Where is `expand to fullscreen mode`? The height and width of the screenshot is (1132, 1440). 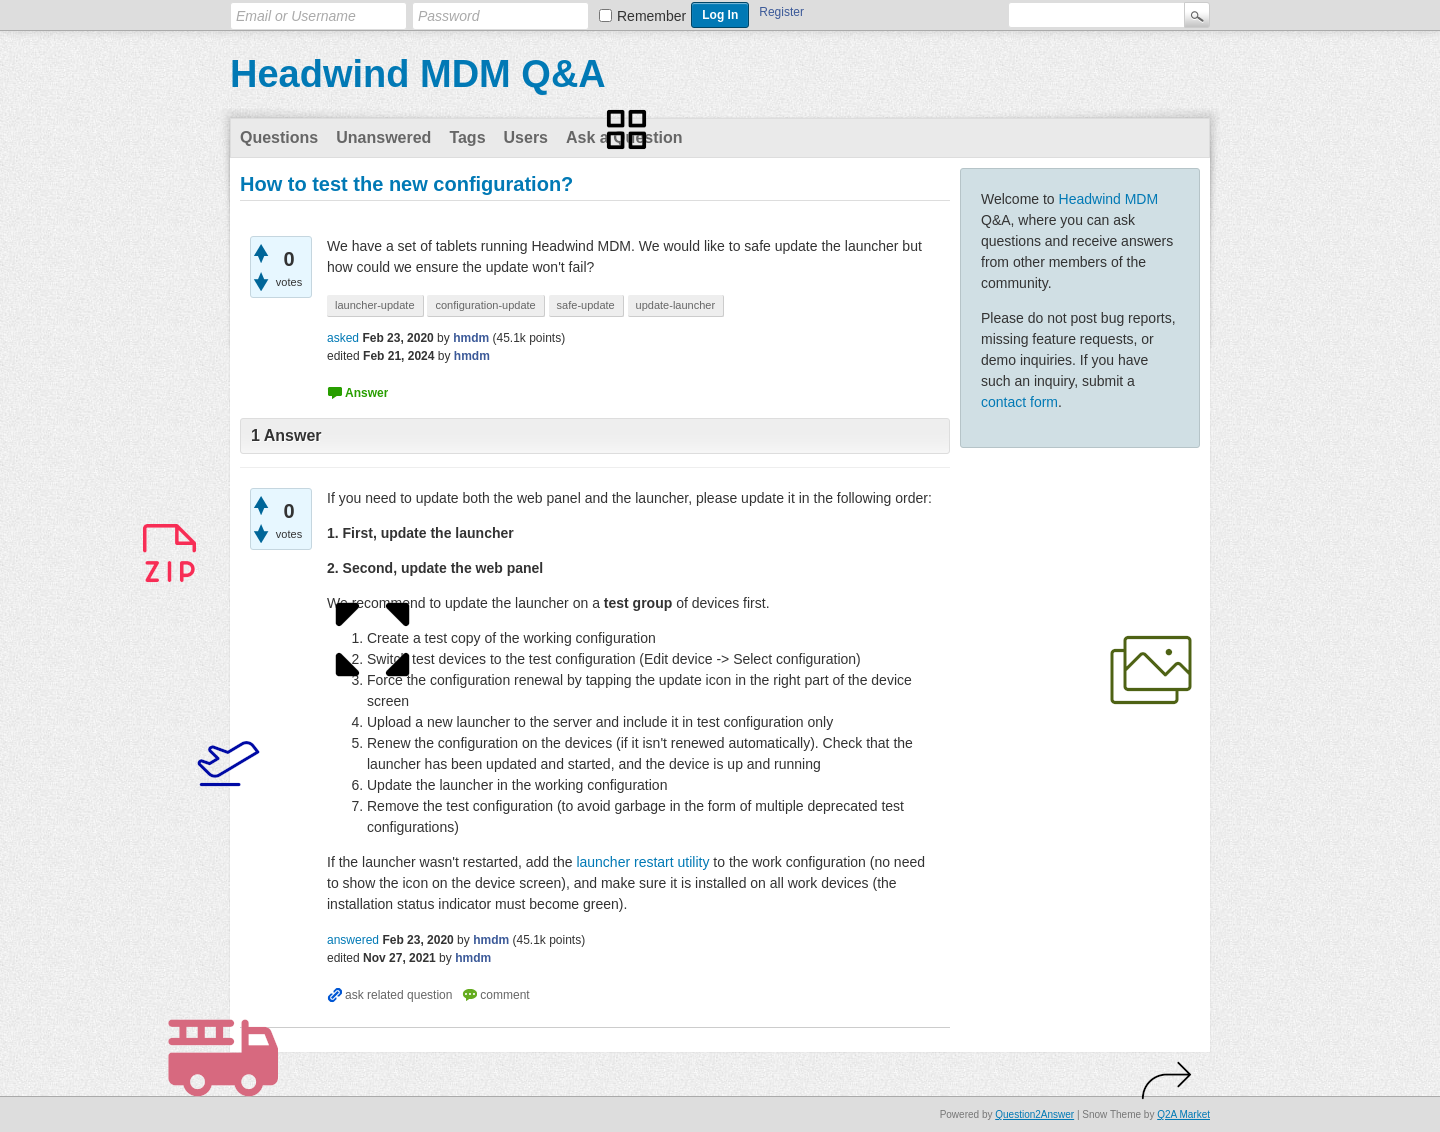 expand to fullscreen mode is located at coordinates (372, 639).